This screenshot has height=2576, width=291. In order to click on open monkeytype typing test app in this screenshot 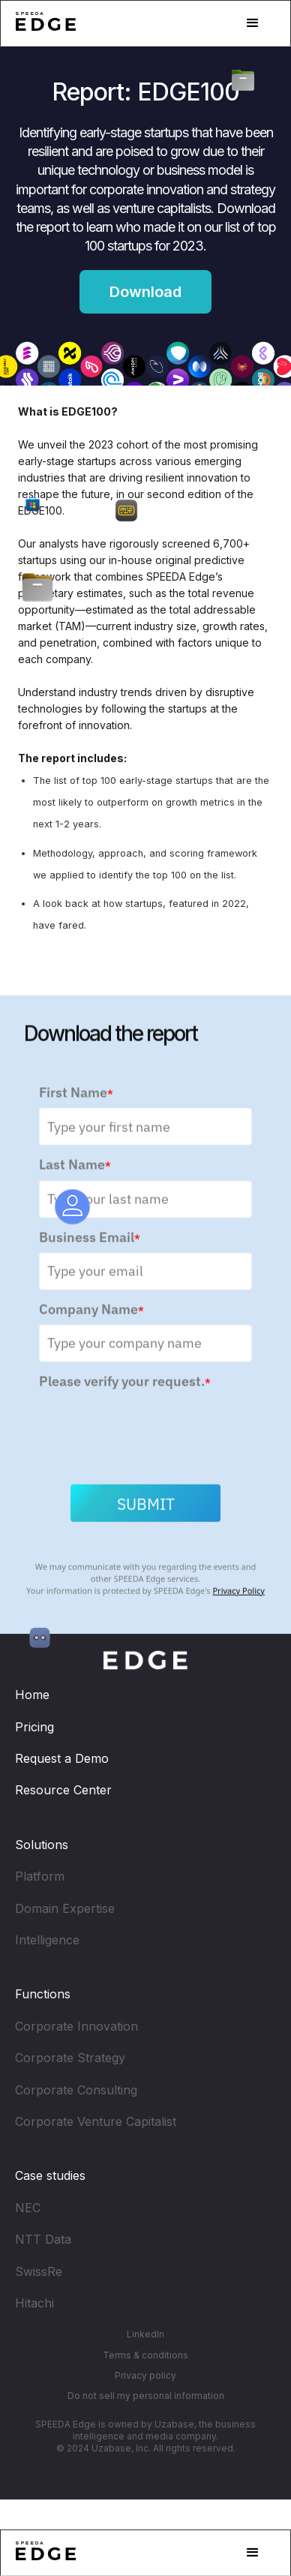, I will do `click(126, 510)`.